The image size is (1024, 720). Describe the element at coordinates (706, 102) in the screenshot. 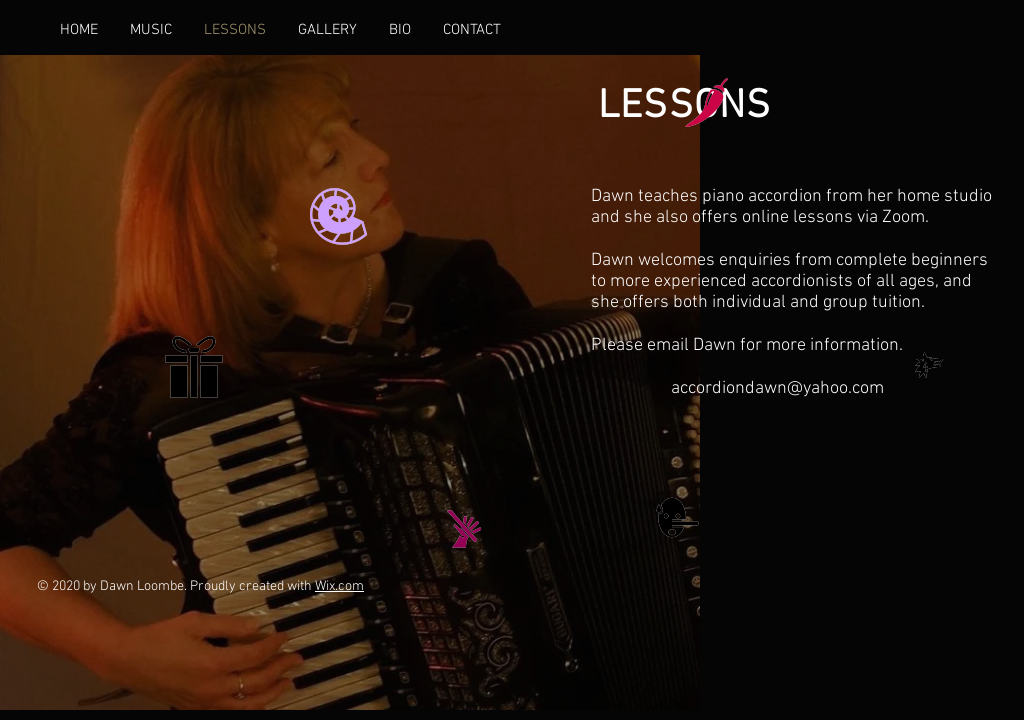

I see `indicates spicy or hot content/food item` at that location.